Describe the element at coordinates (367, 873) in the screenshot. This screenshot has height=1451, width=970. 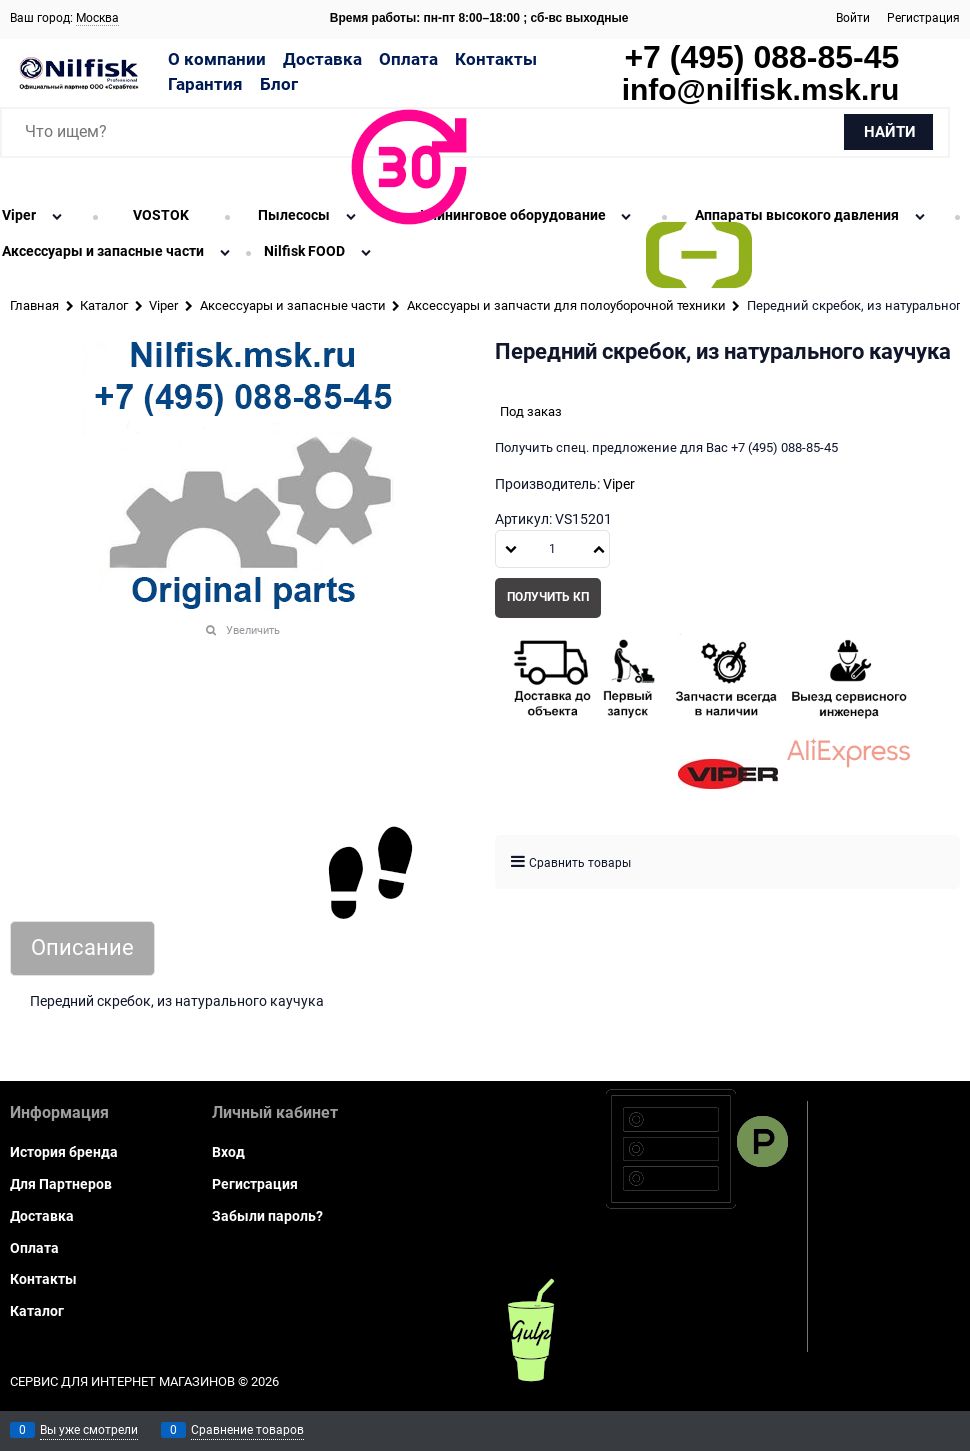
I see `view your walking route or path history` at that location.